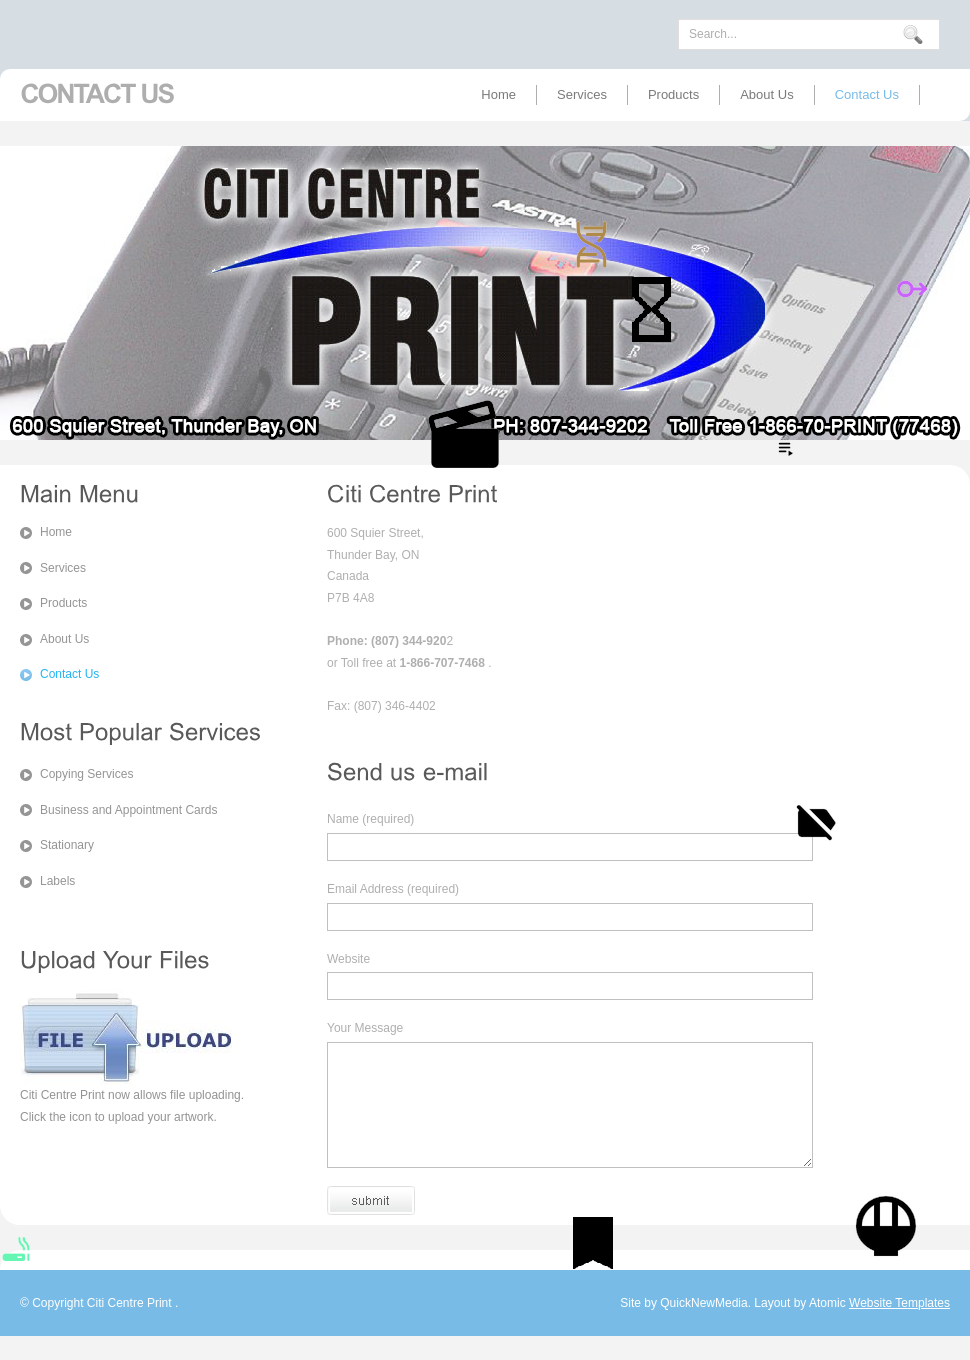 This screenshot has height=1360, width=970. I want to click on browse asian or rice-based cuisine options, so click(886, 1226).